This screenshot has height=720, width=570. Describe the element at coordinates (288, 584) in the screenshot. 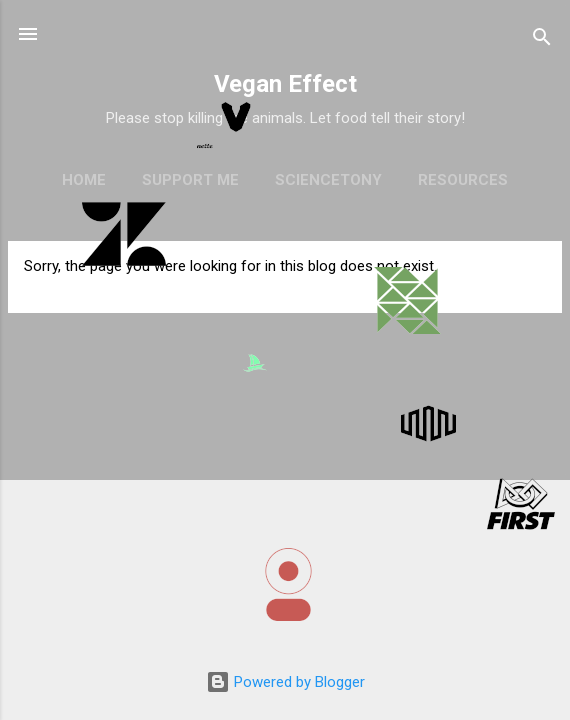

I see `daisyUI component library logo` at that location.